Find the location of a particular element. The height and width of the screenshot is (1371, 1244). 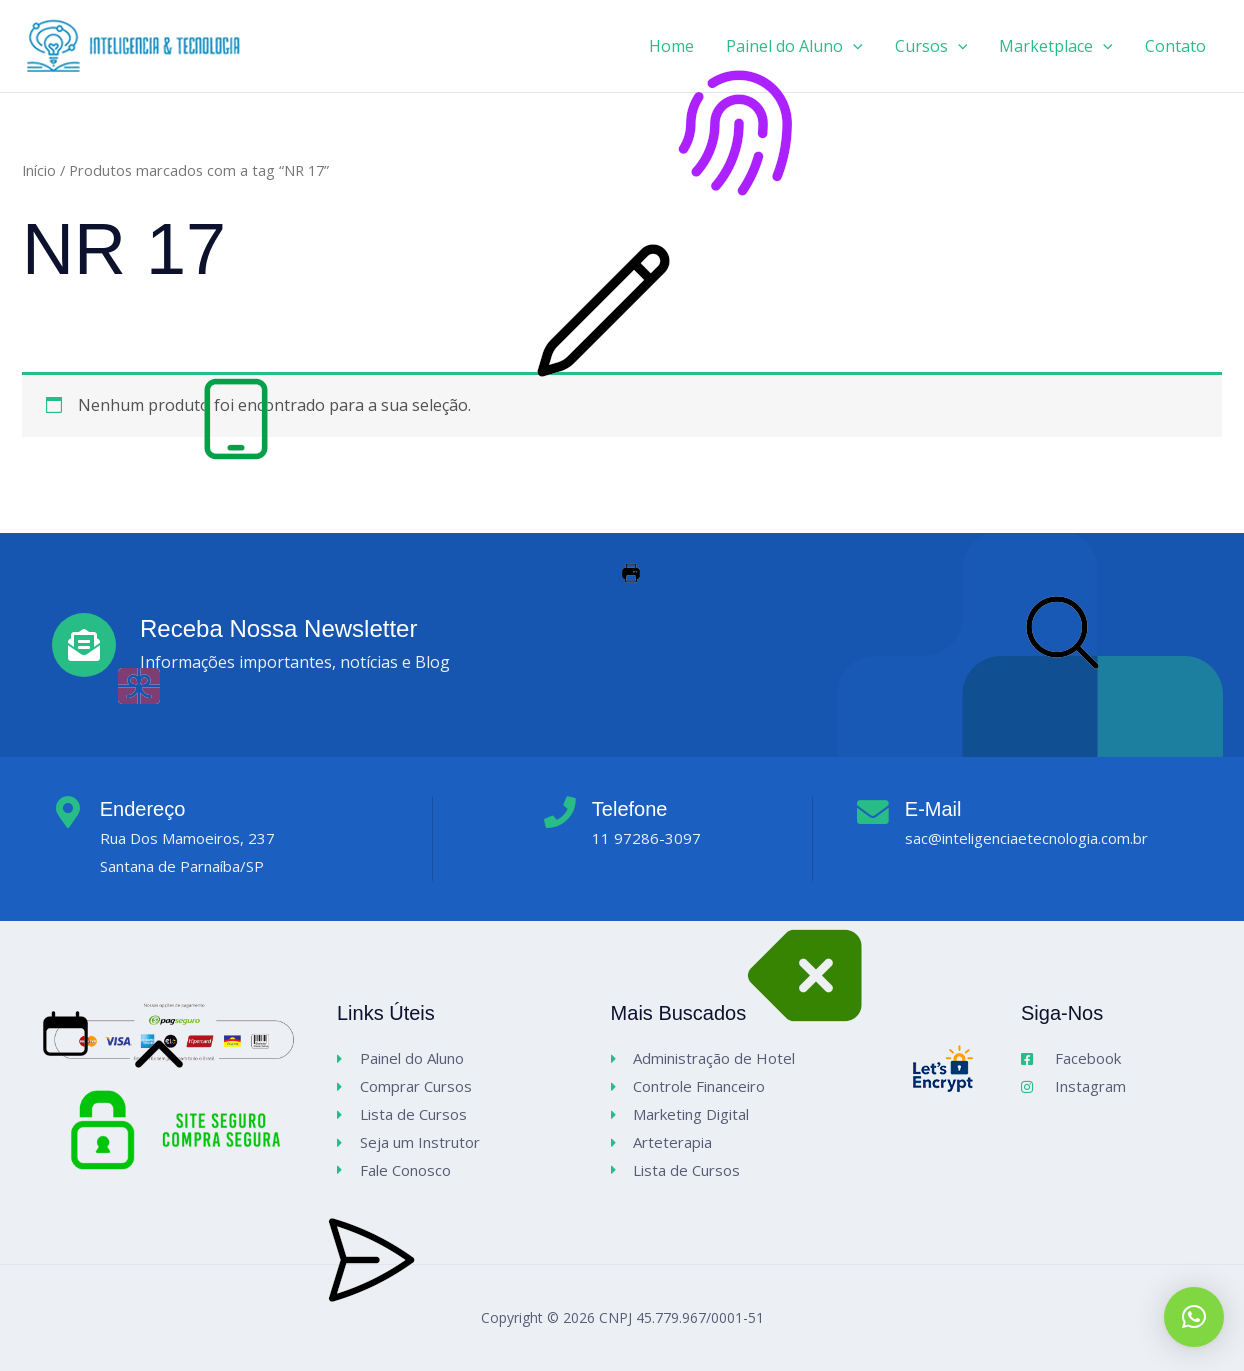

view on tablet device is located at coordinates (236, 419).